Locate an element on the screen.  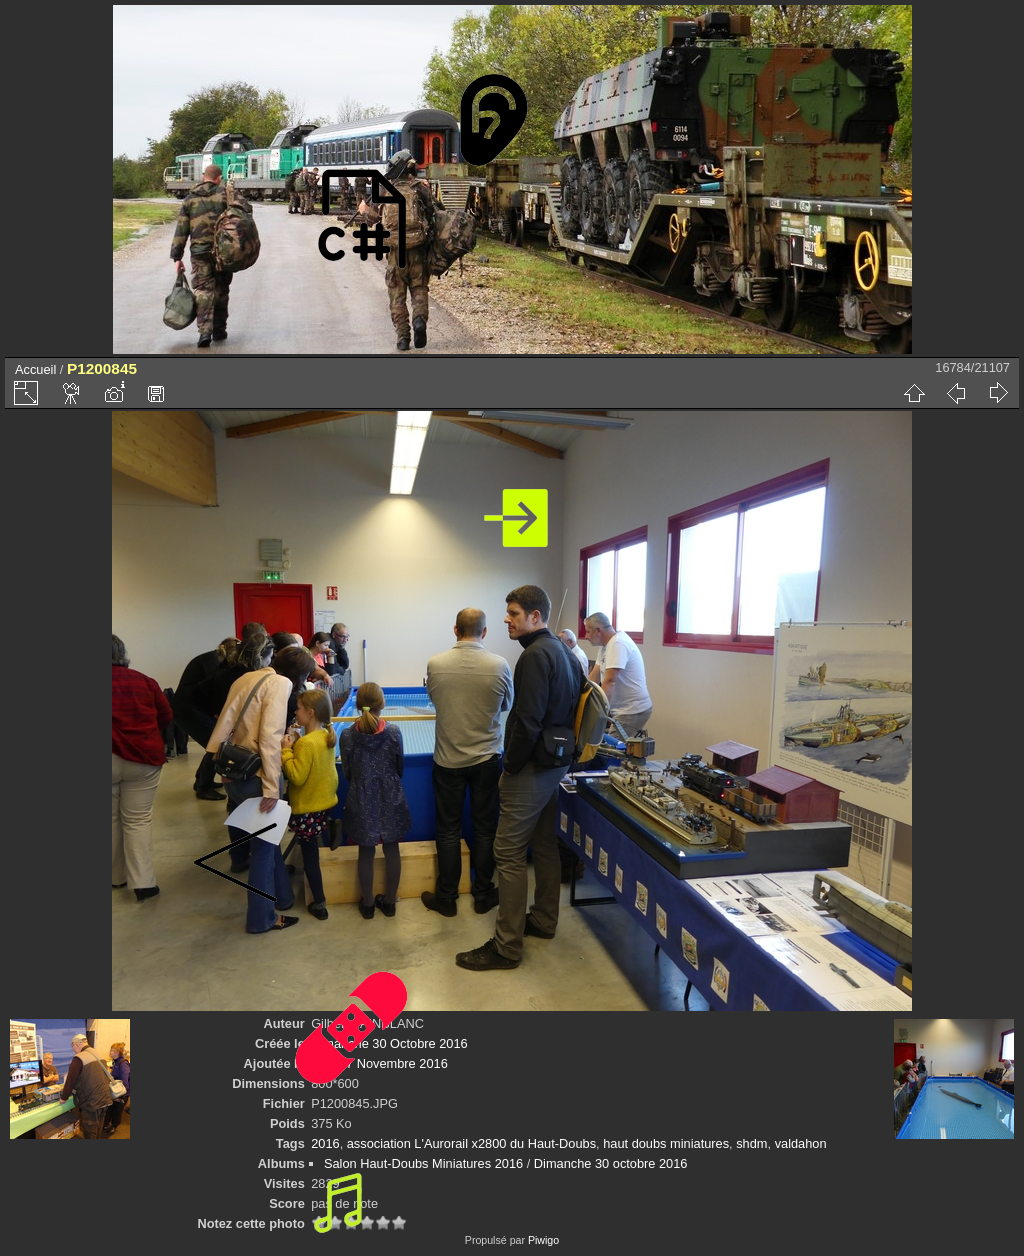
accessibility settings for hearing options is located at coordinates (494, 120).